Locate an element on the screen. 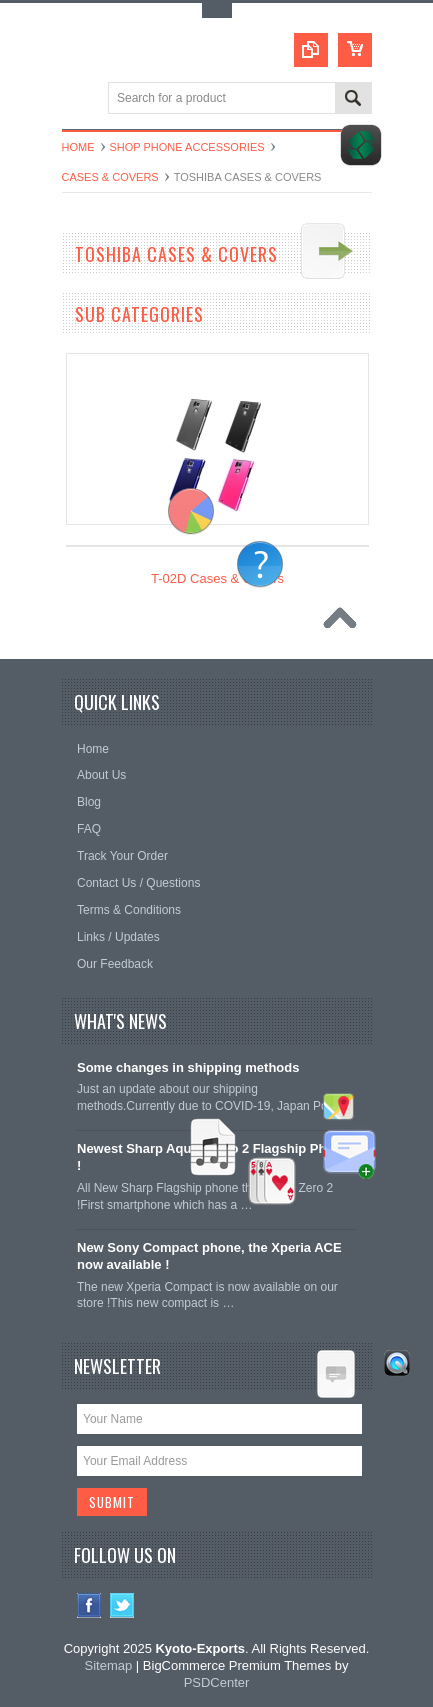  open gnome maps application is located at coordinates (338, 1106).